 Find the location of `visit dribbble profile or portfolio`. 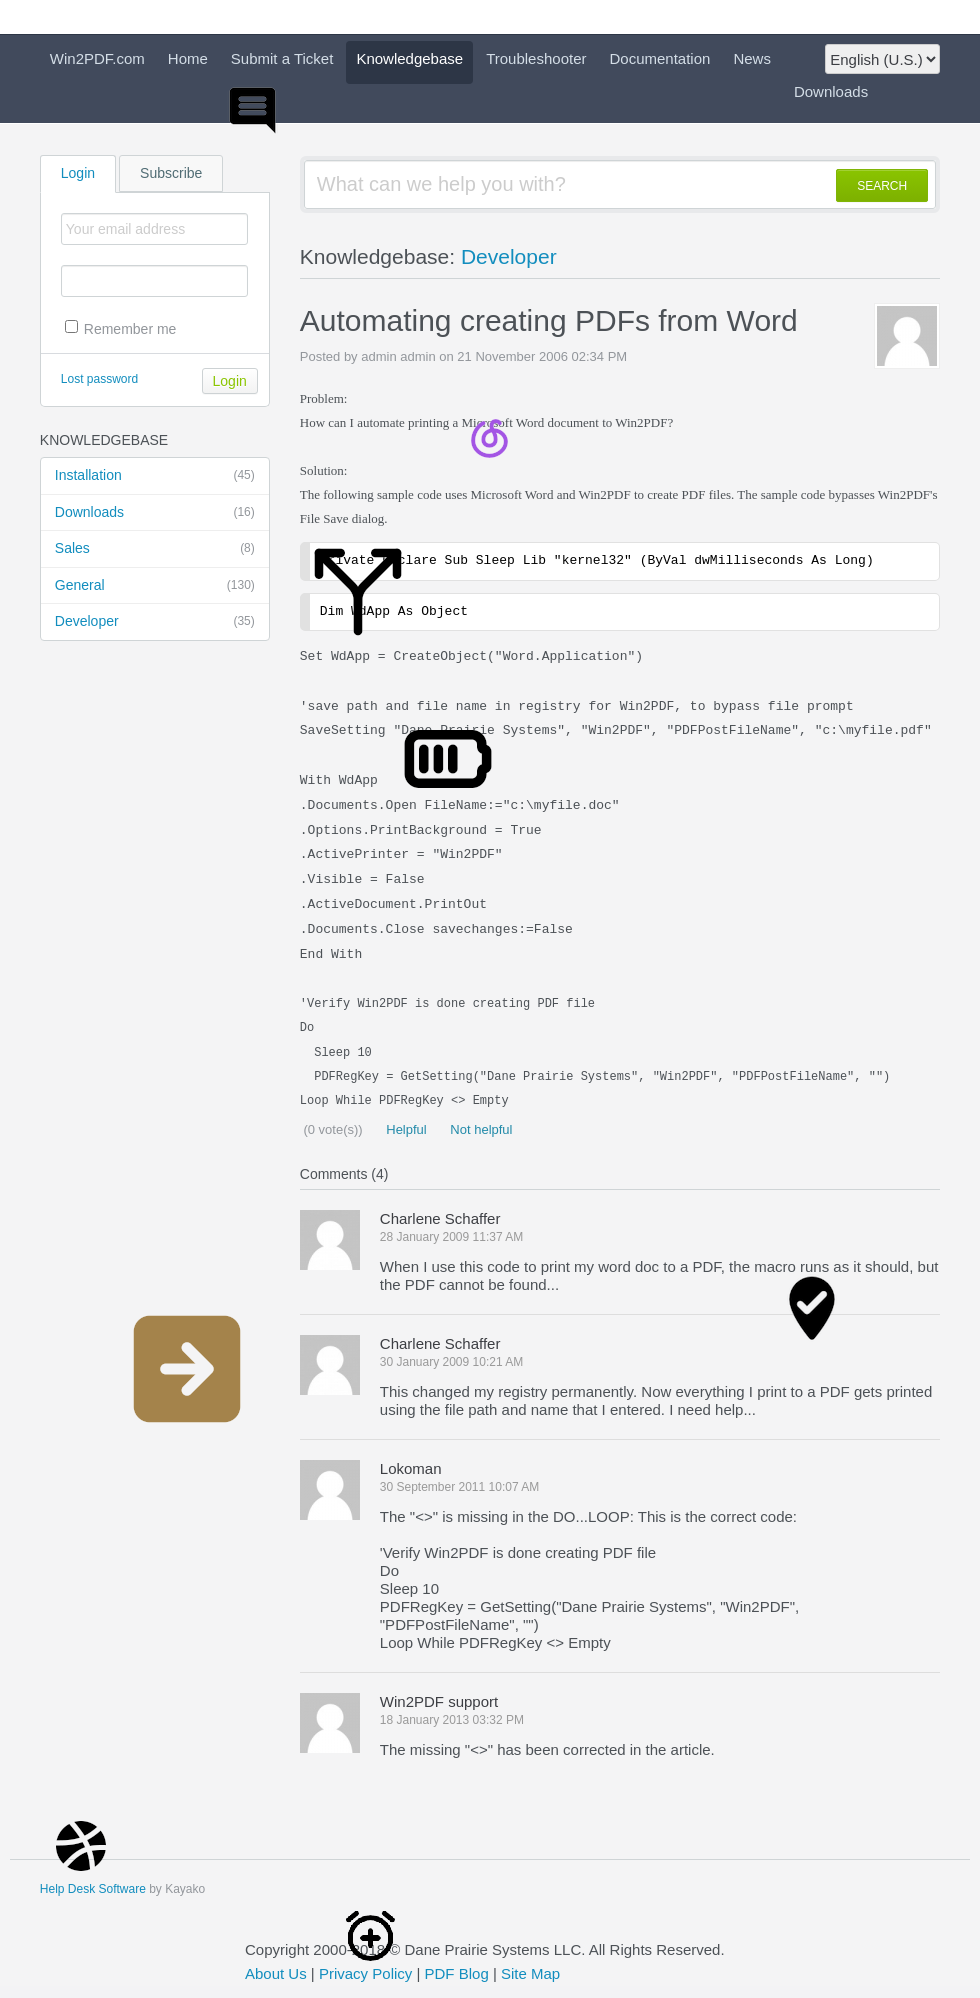

visit dribbble profile or portfolio is located at coordinates (81, 1846).